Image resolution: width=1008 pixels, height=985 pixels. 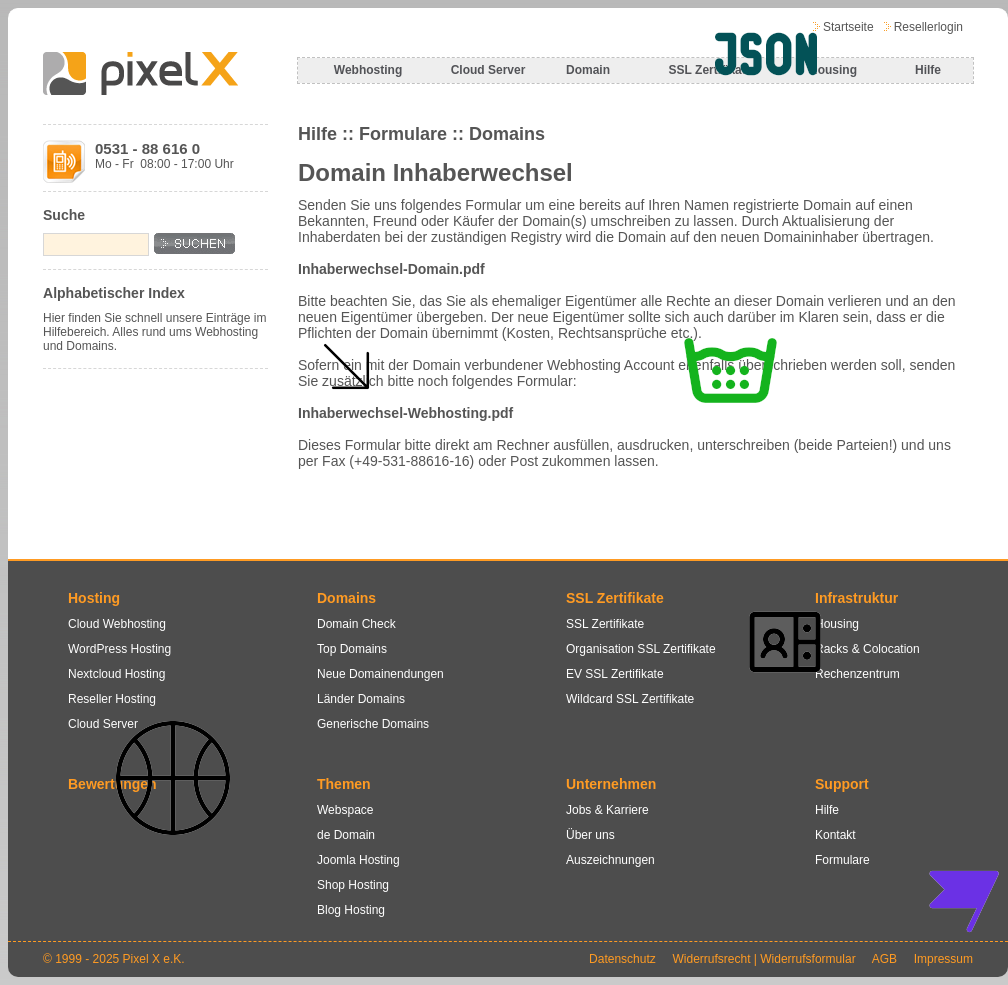 I want to click on wash at high temperature (6 dots) laundry care symbol, so click(x=730, y=370).